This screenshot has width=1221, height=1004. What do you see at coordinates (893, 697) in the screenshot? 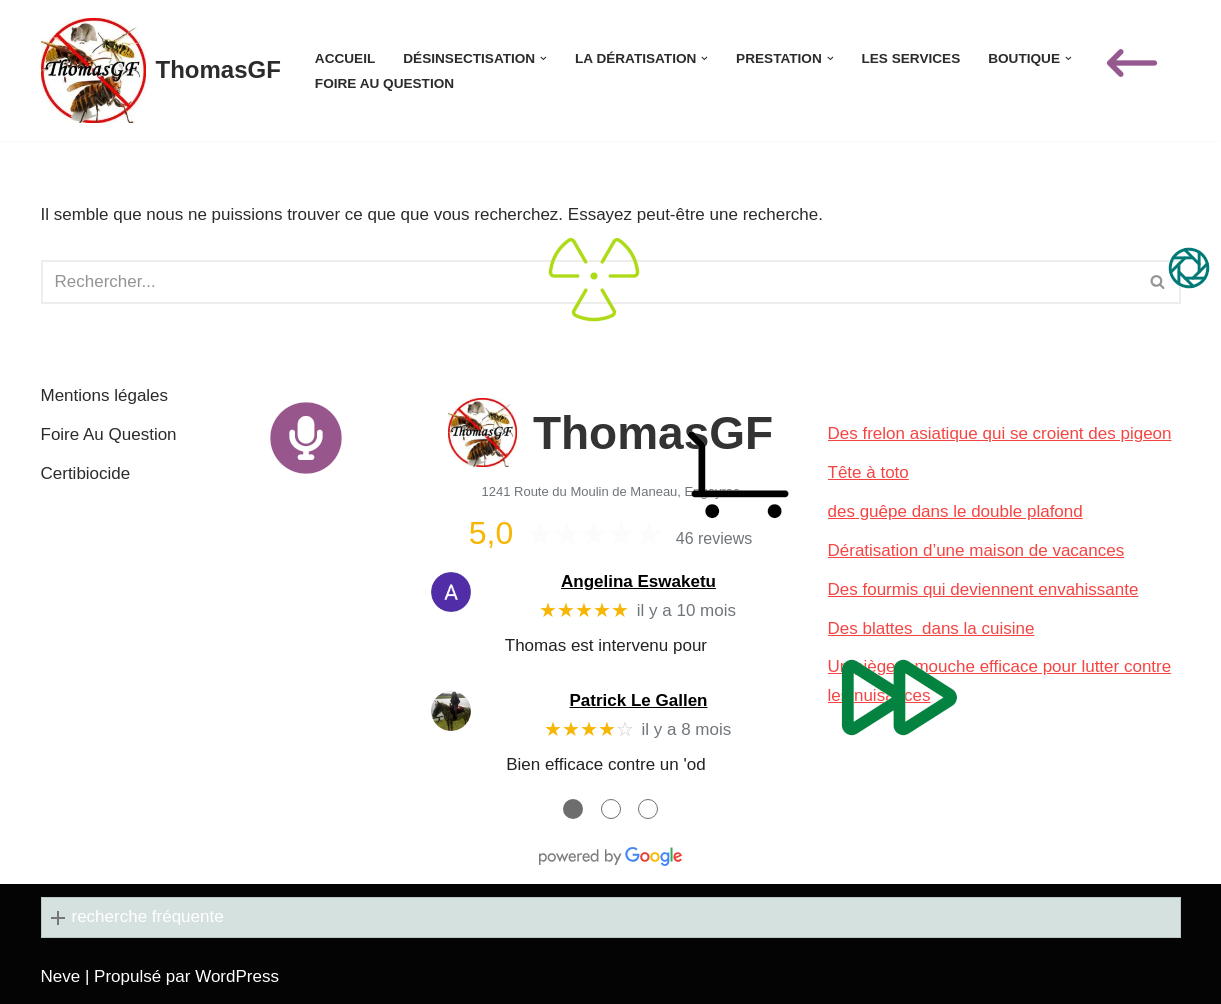
I see `skip forward in media playback` at bounding box center [893, 697].